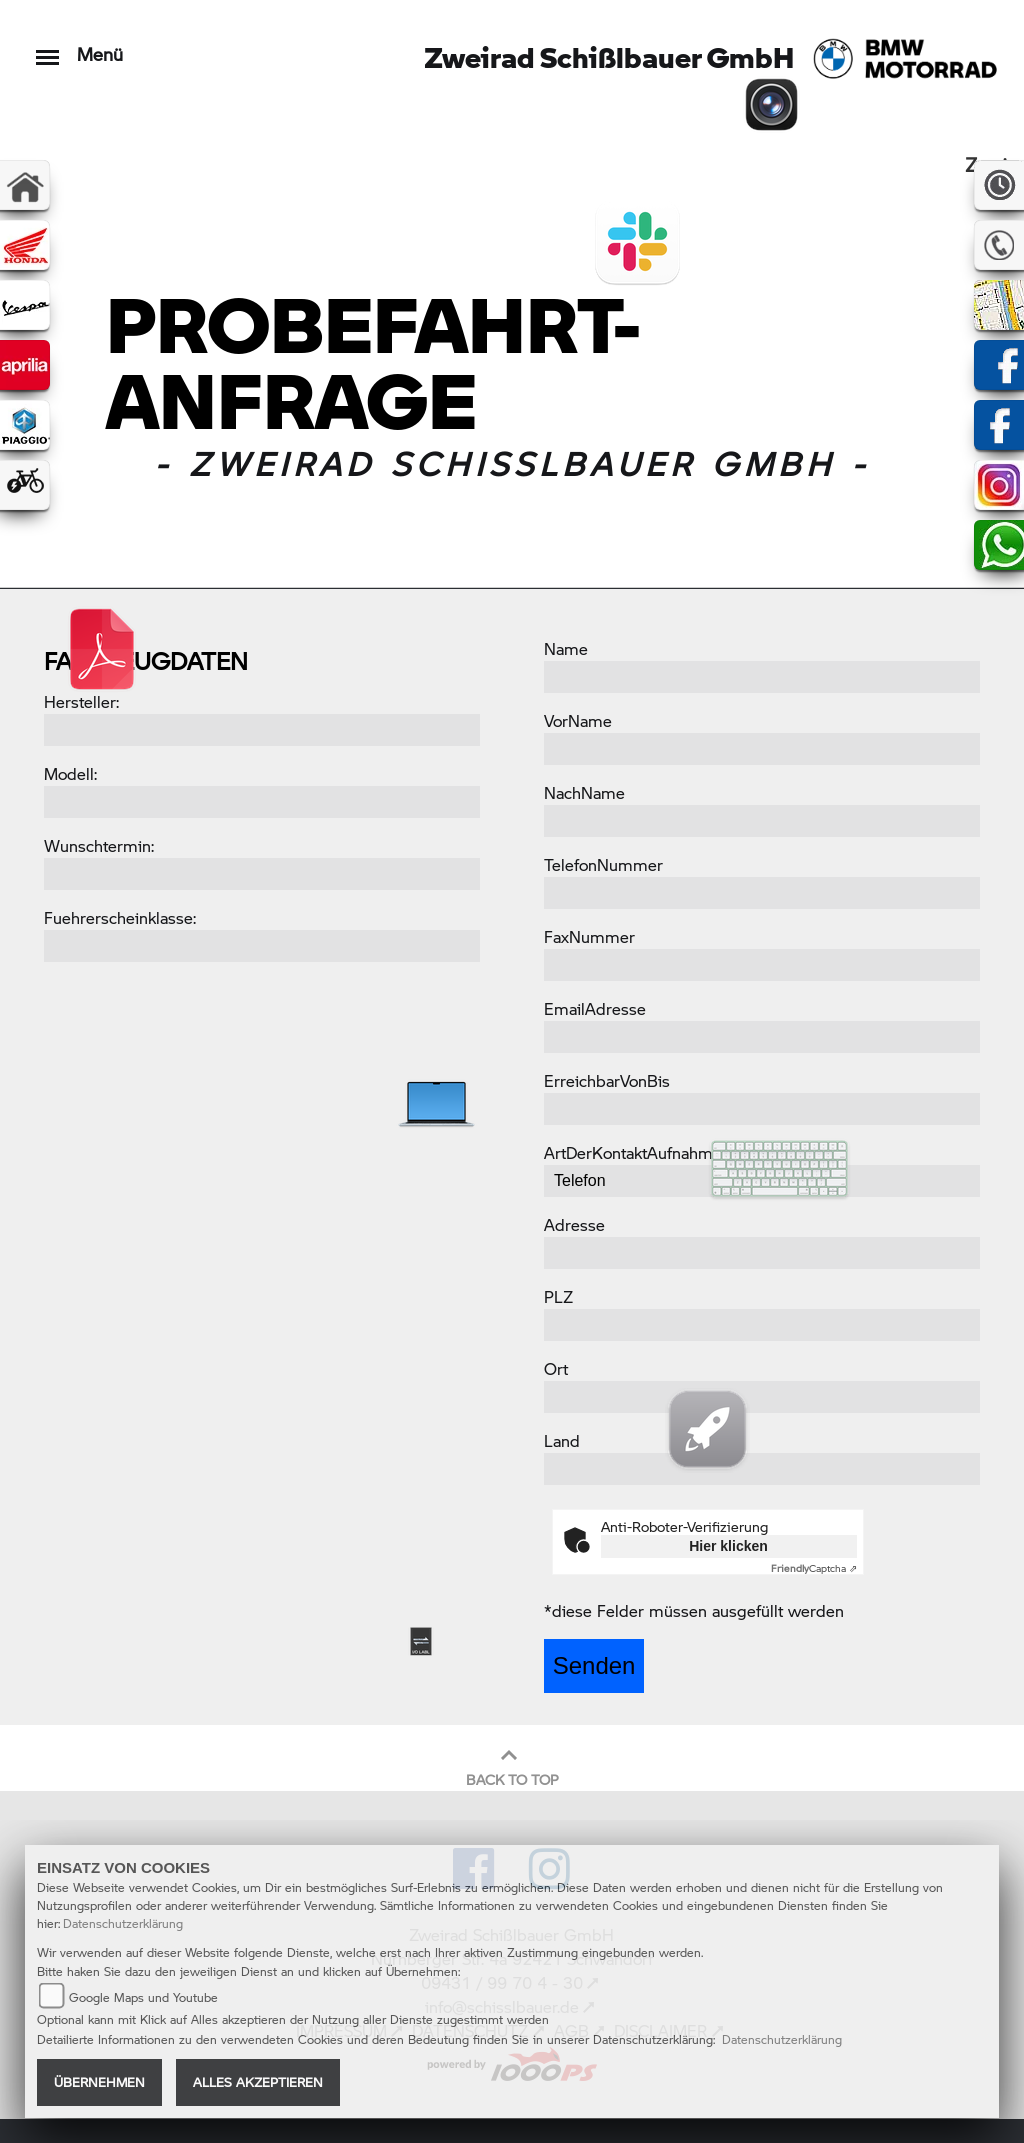  What do you see at coordinates (421, 1642) in the screenshot?
I see `configure audio input/output settings in GarageBand` at bounding box center [421, 1642].